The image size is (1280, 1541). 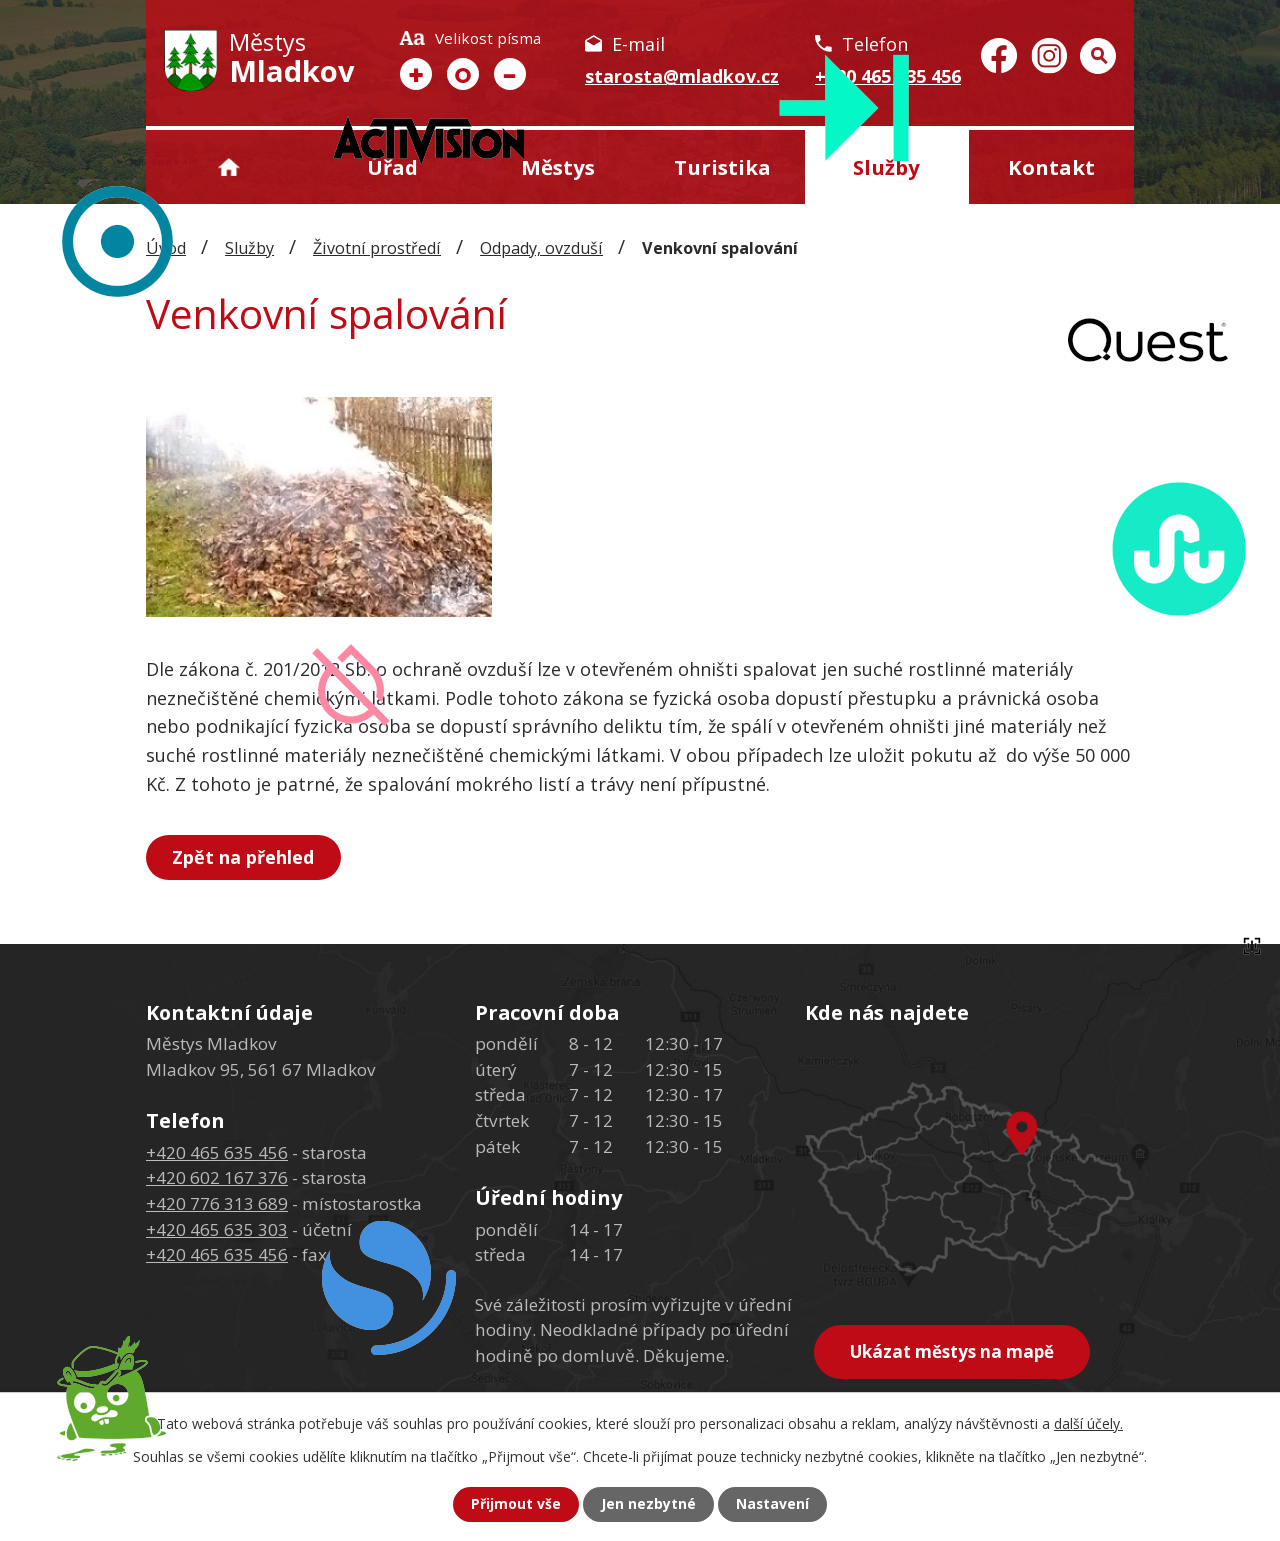 What do you see at coordinates (428, 140) in the screenshot?
I see `activision company logo` at bounding box center [428, 140].